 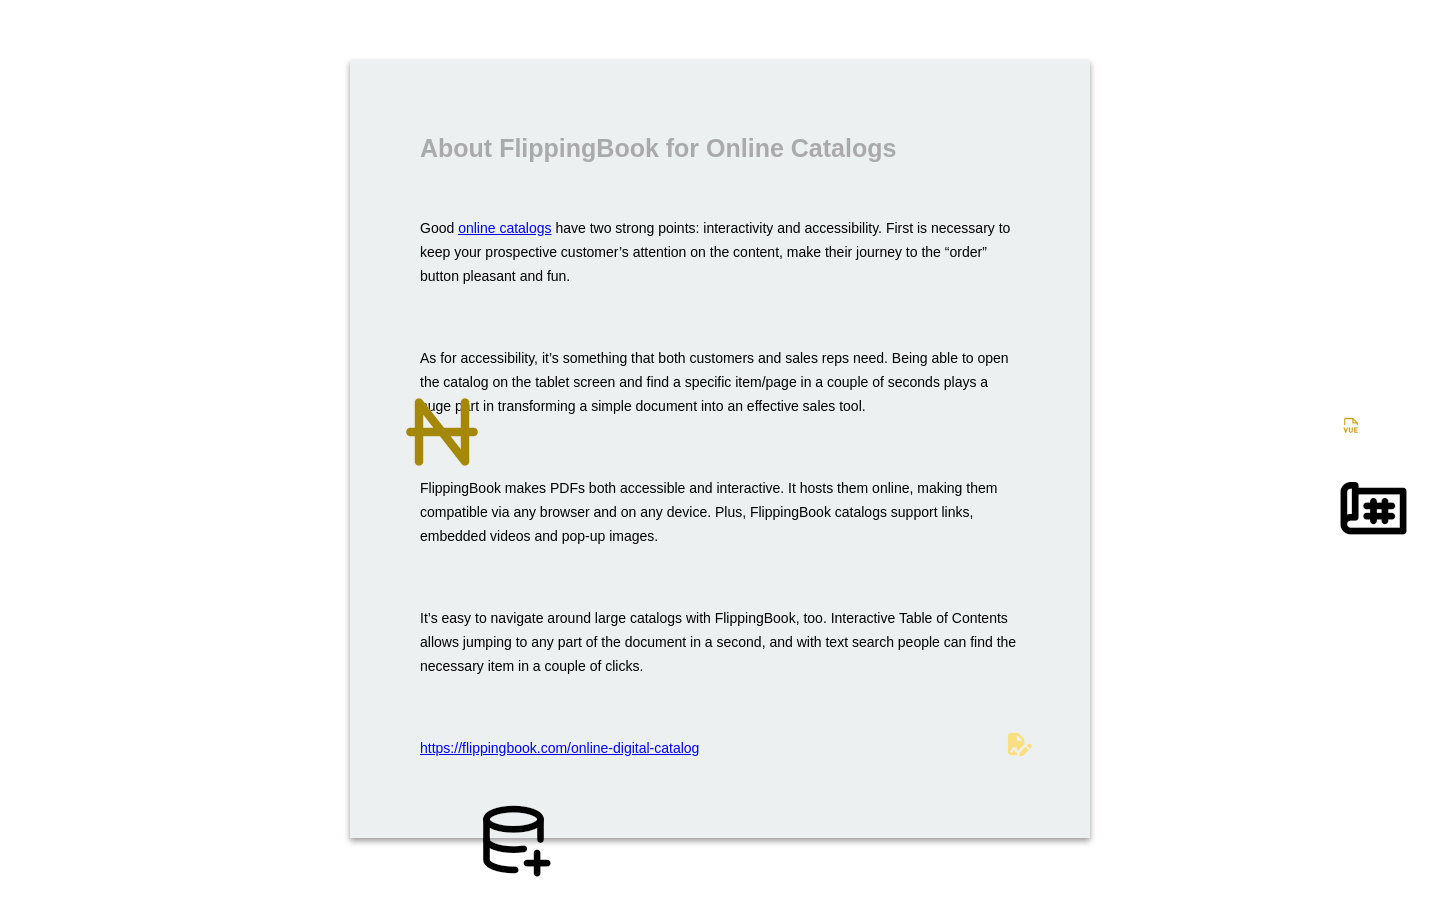 I want to click on sign a document, so click(x=1019, y=744).